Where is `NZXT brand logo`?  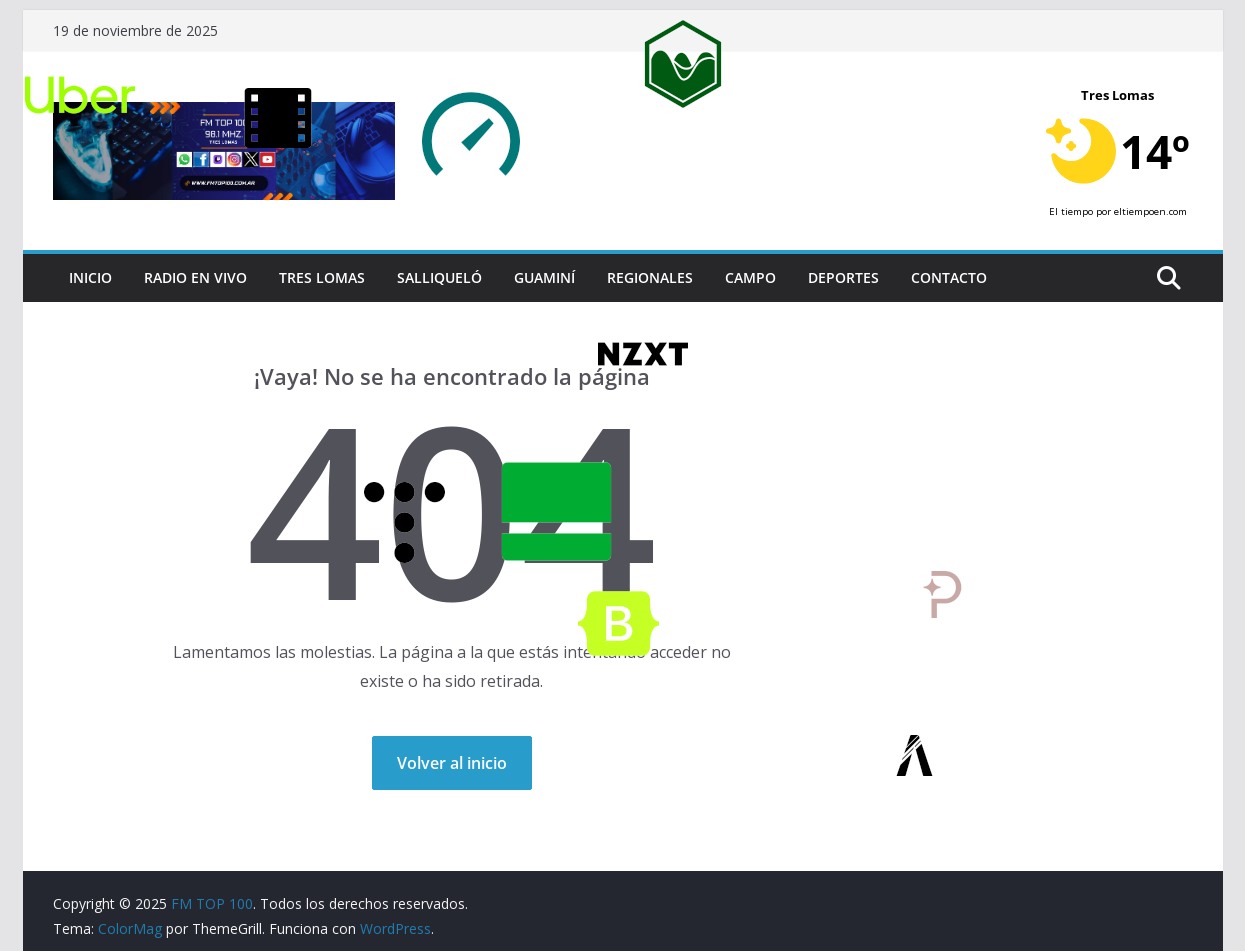
NZXT brand logo is located at coordinates (643, 354).